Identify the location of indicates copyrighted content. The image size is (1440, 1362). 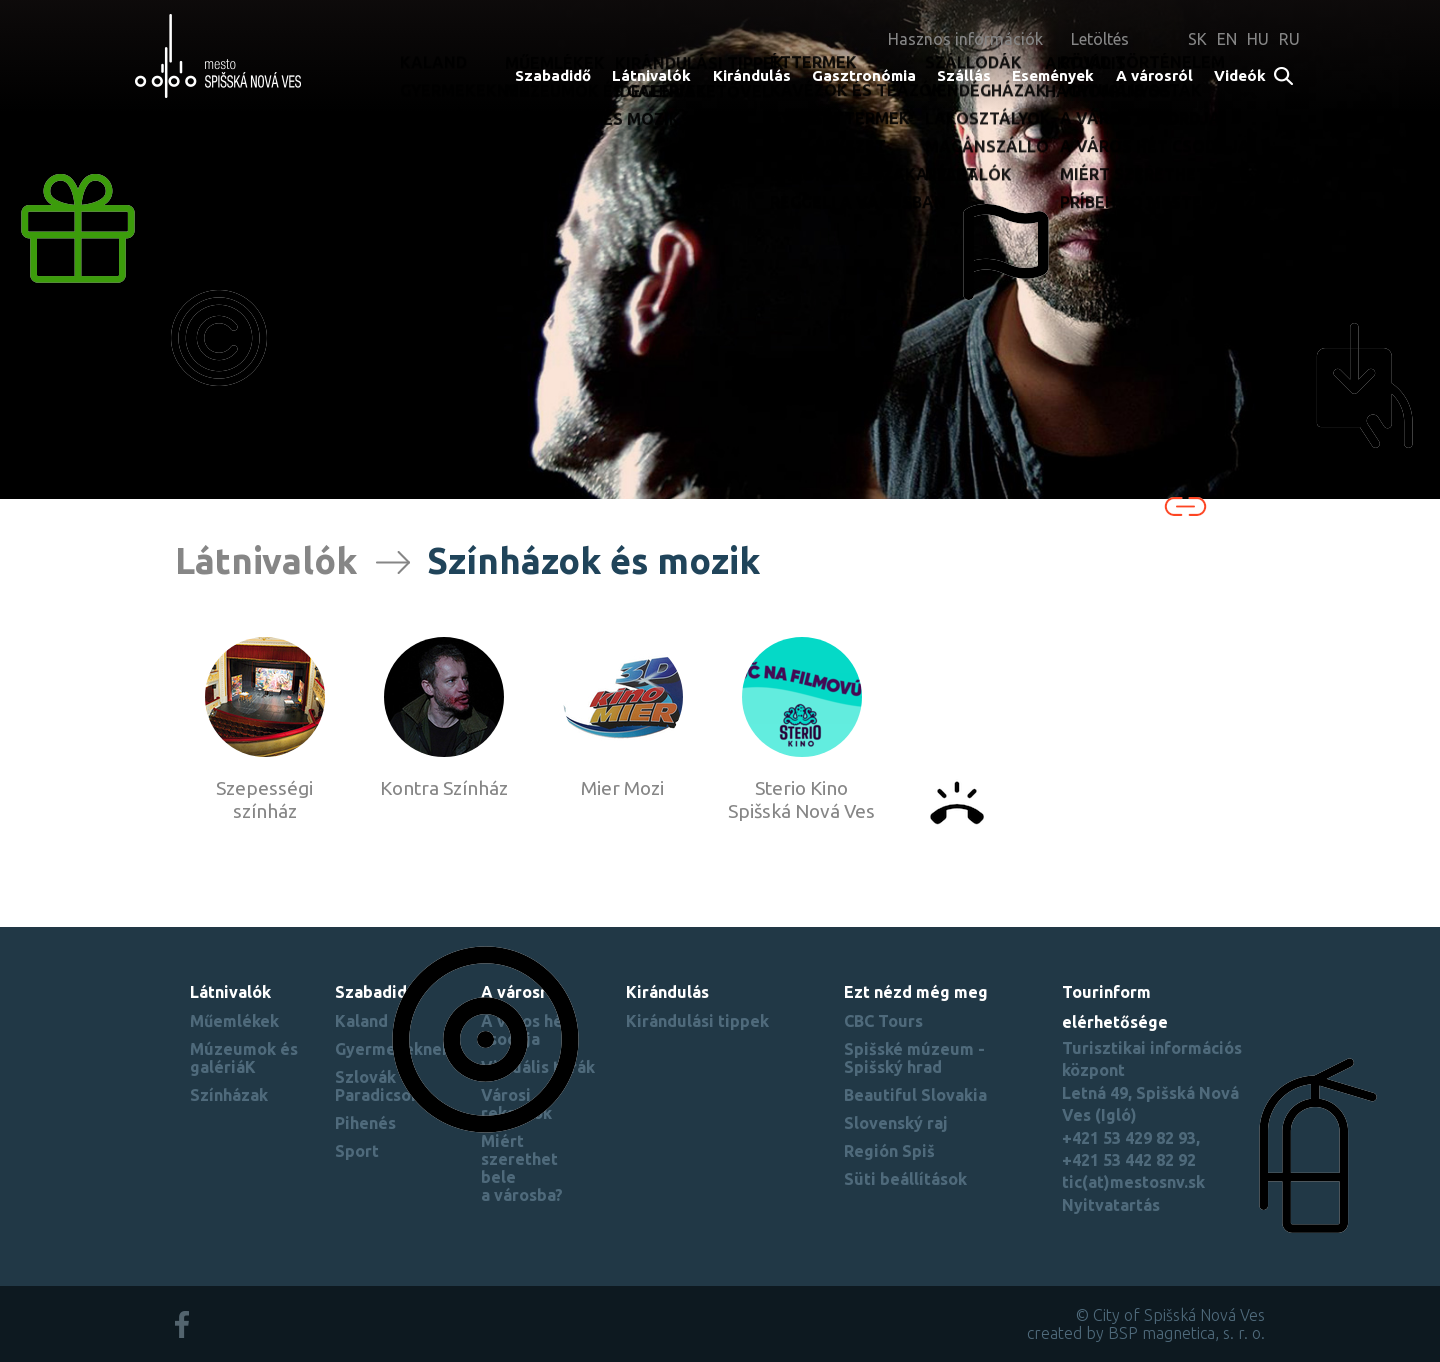
(219, 338).